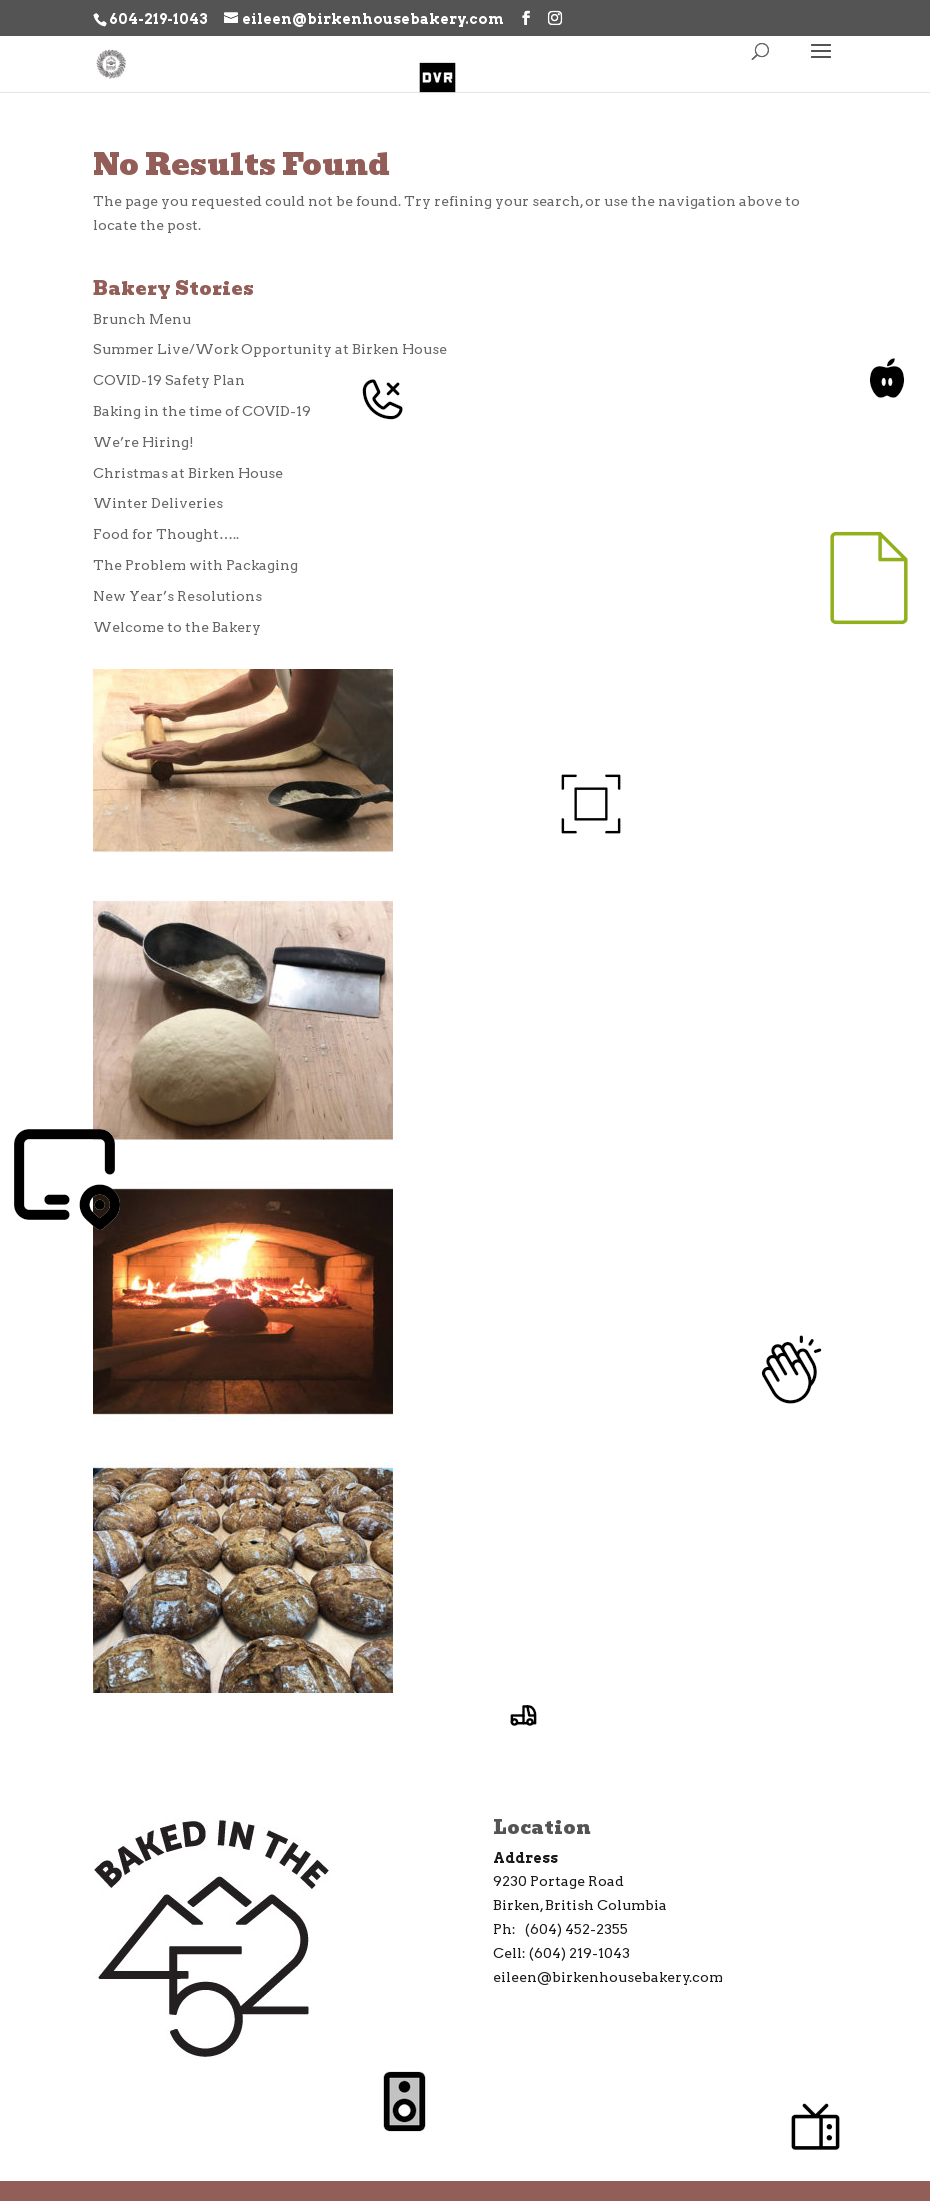 This screenshot has height=2201, width=930. I want to click on adjust speaker or audio output settings, so click(404, 2101).